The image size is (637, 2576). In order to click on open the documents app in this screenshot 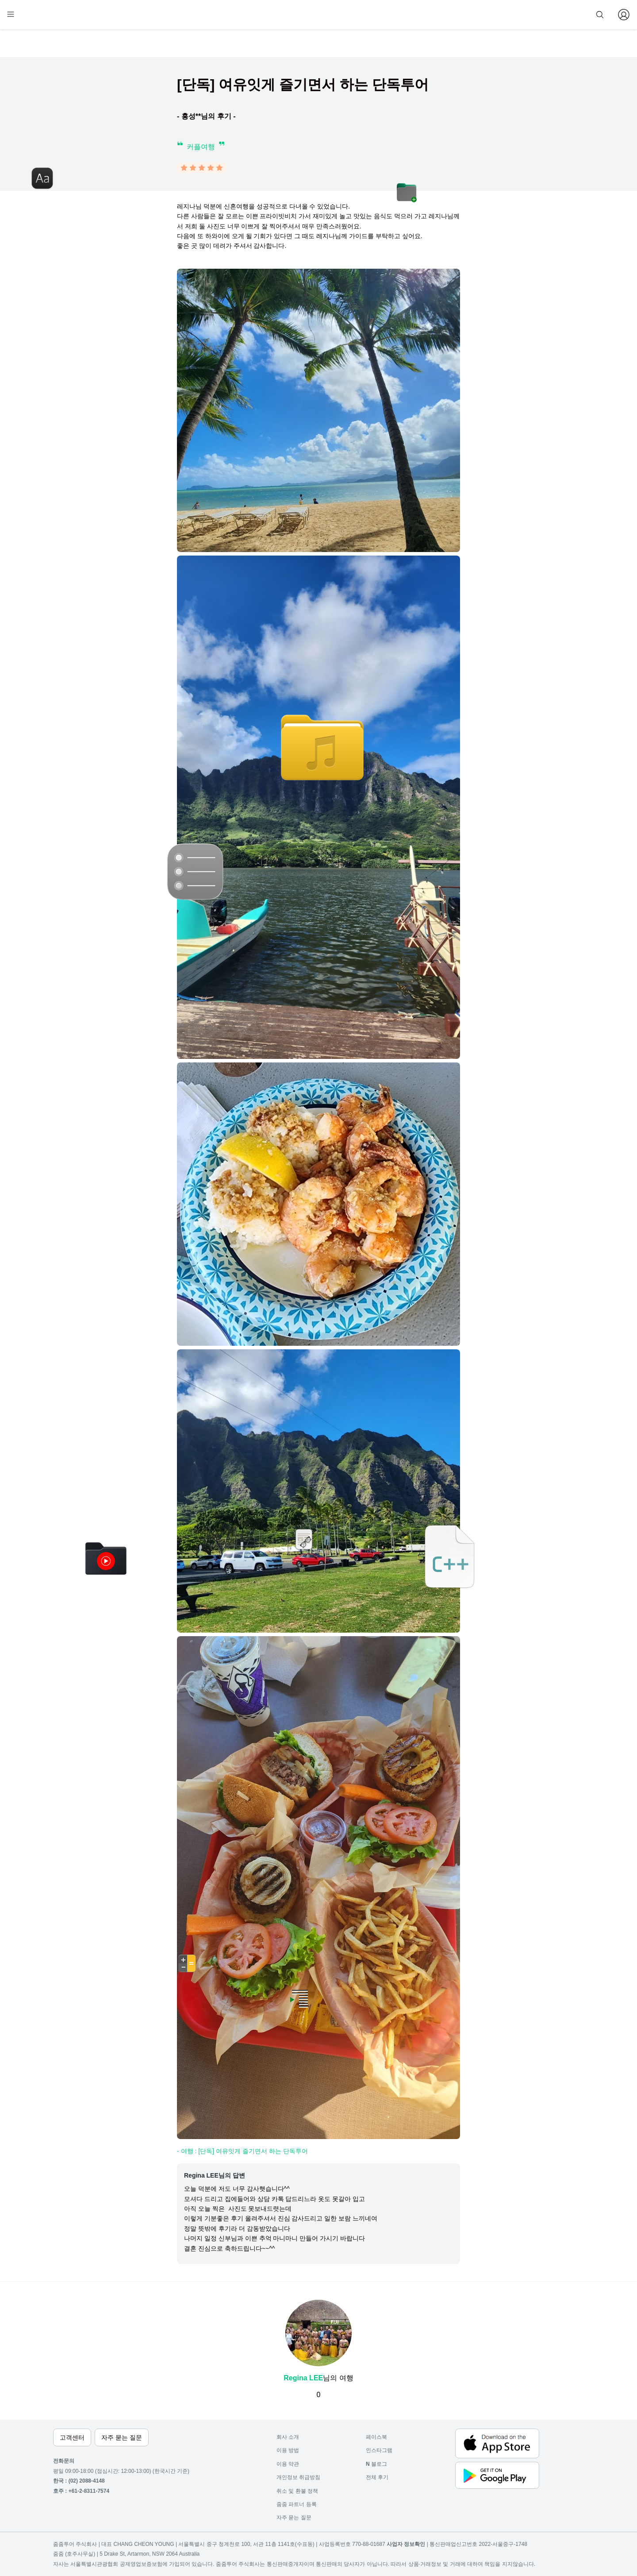, I will do `click(304, 1539)`.